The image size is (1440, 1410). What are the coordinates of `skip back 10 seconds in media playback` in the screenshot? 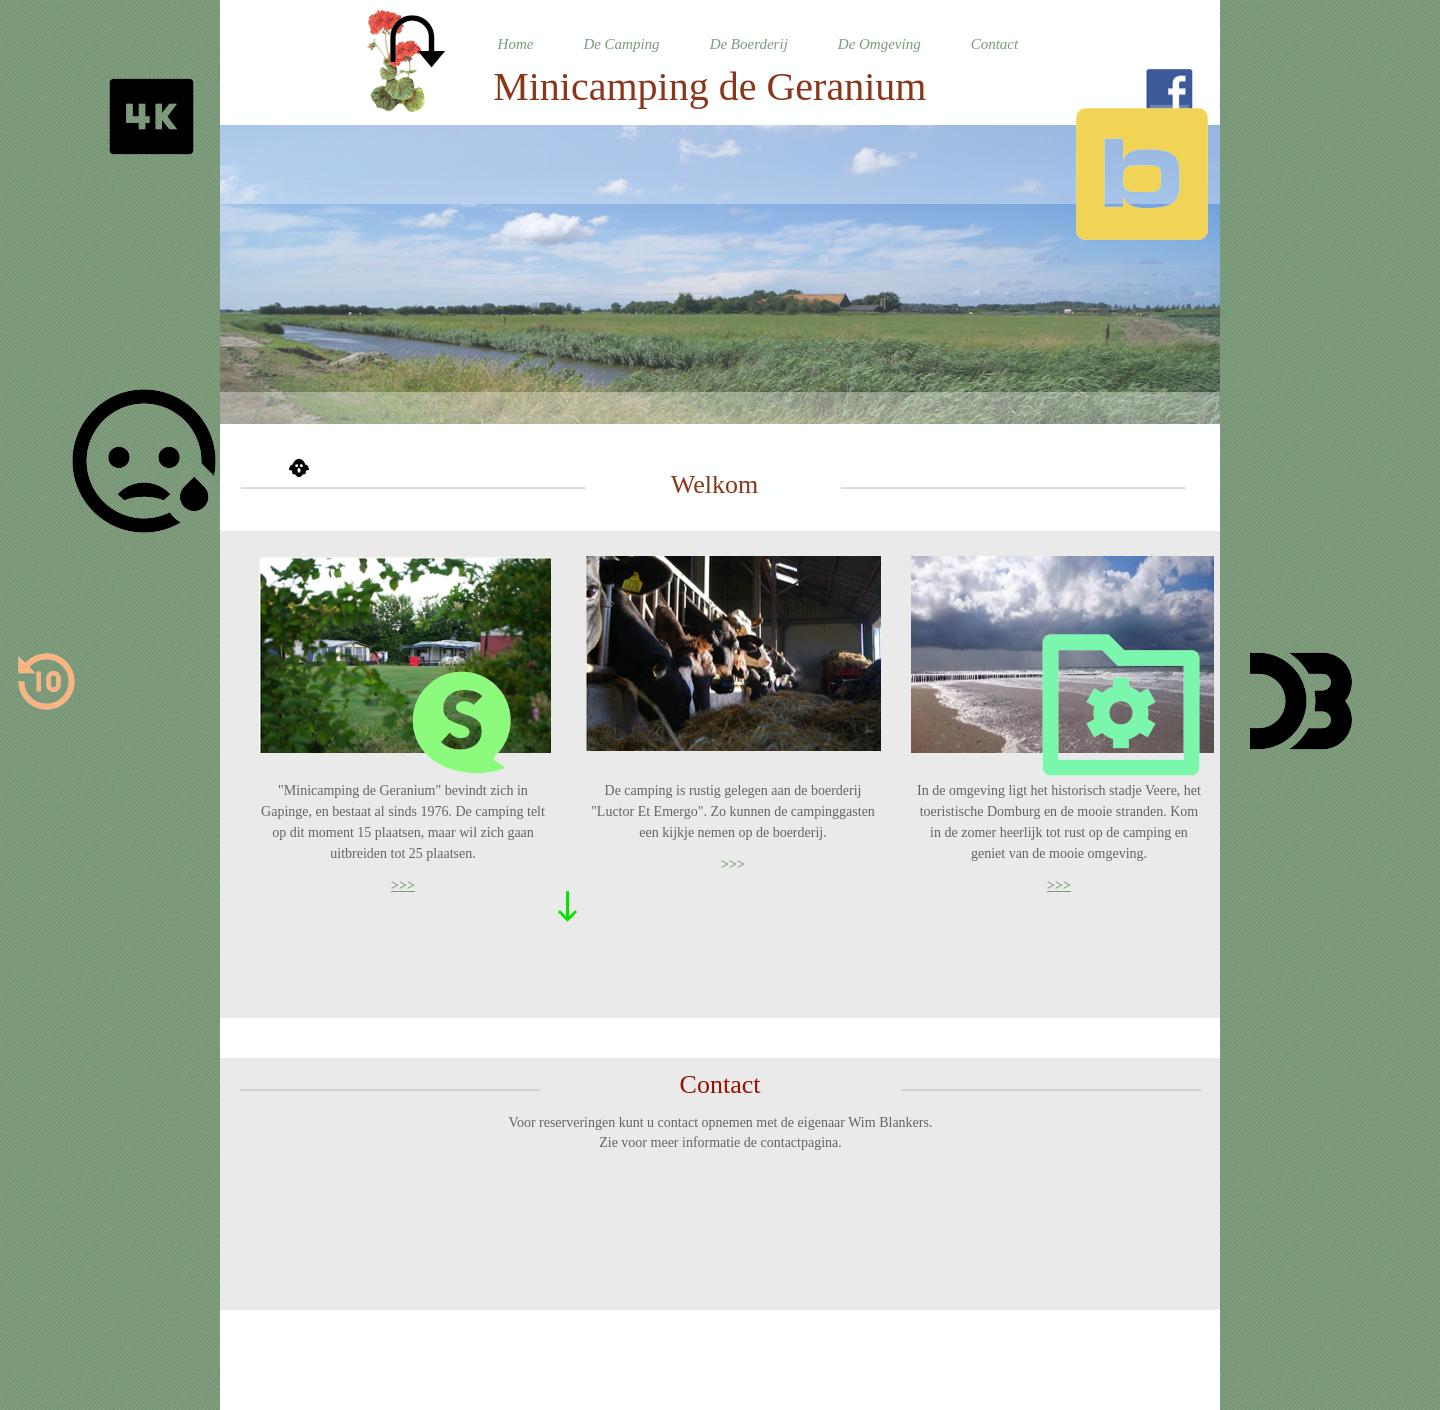 It's located at (46, 681).